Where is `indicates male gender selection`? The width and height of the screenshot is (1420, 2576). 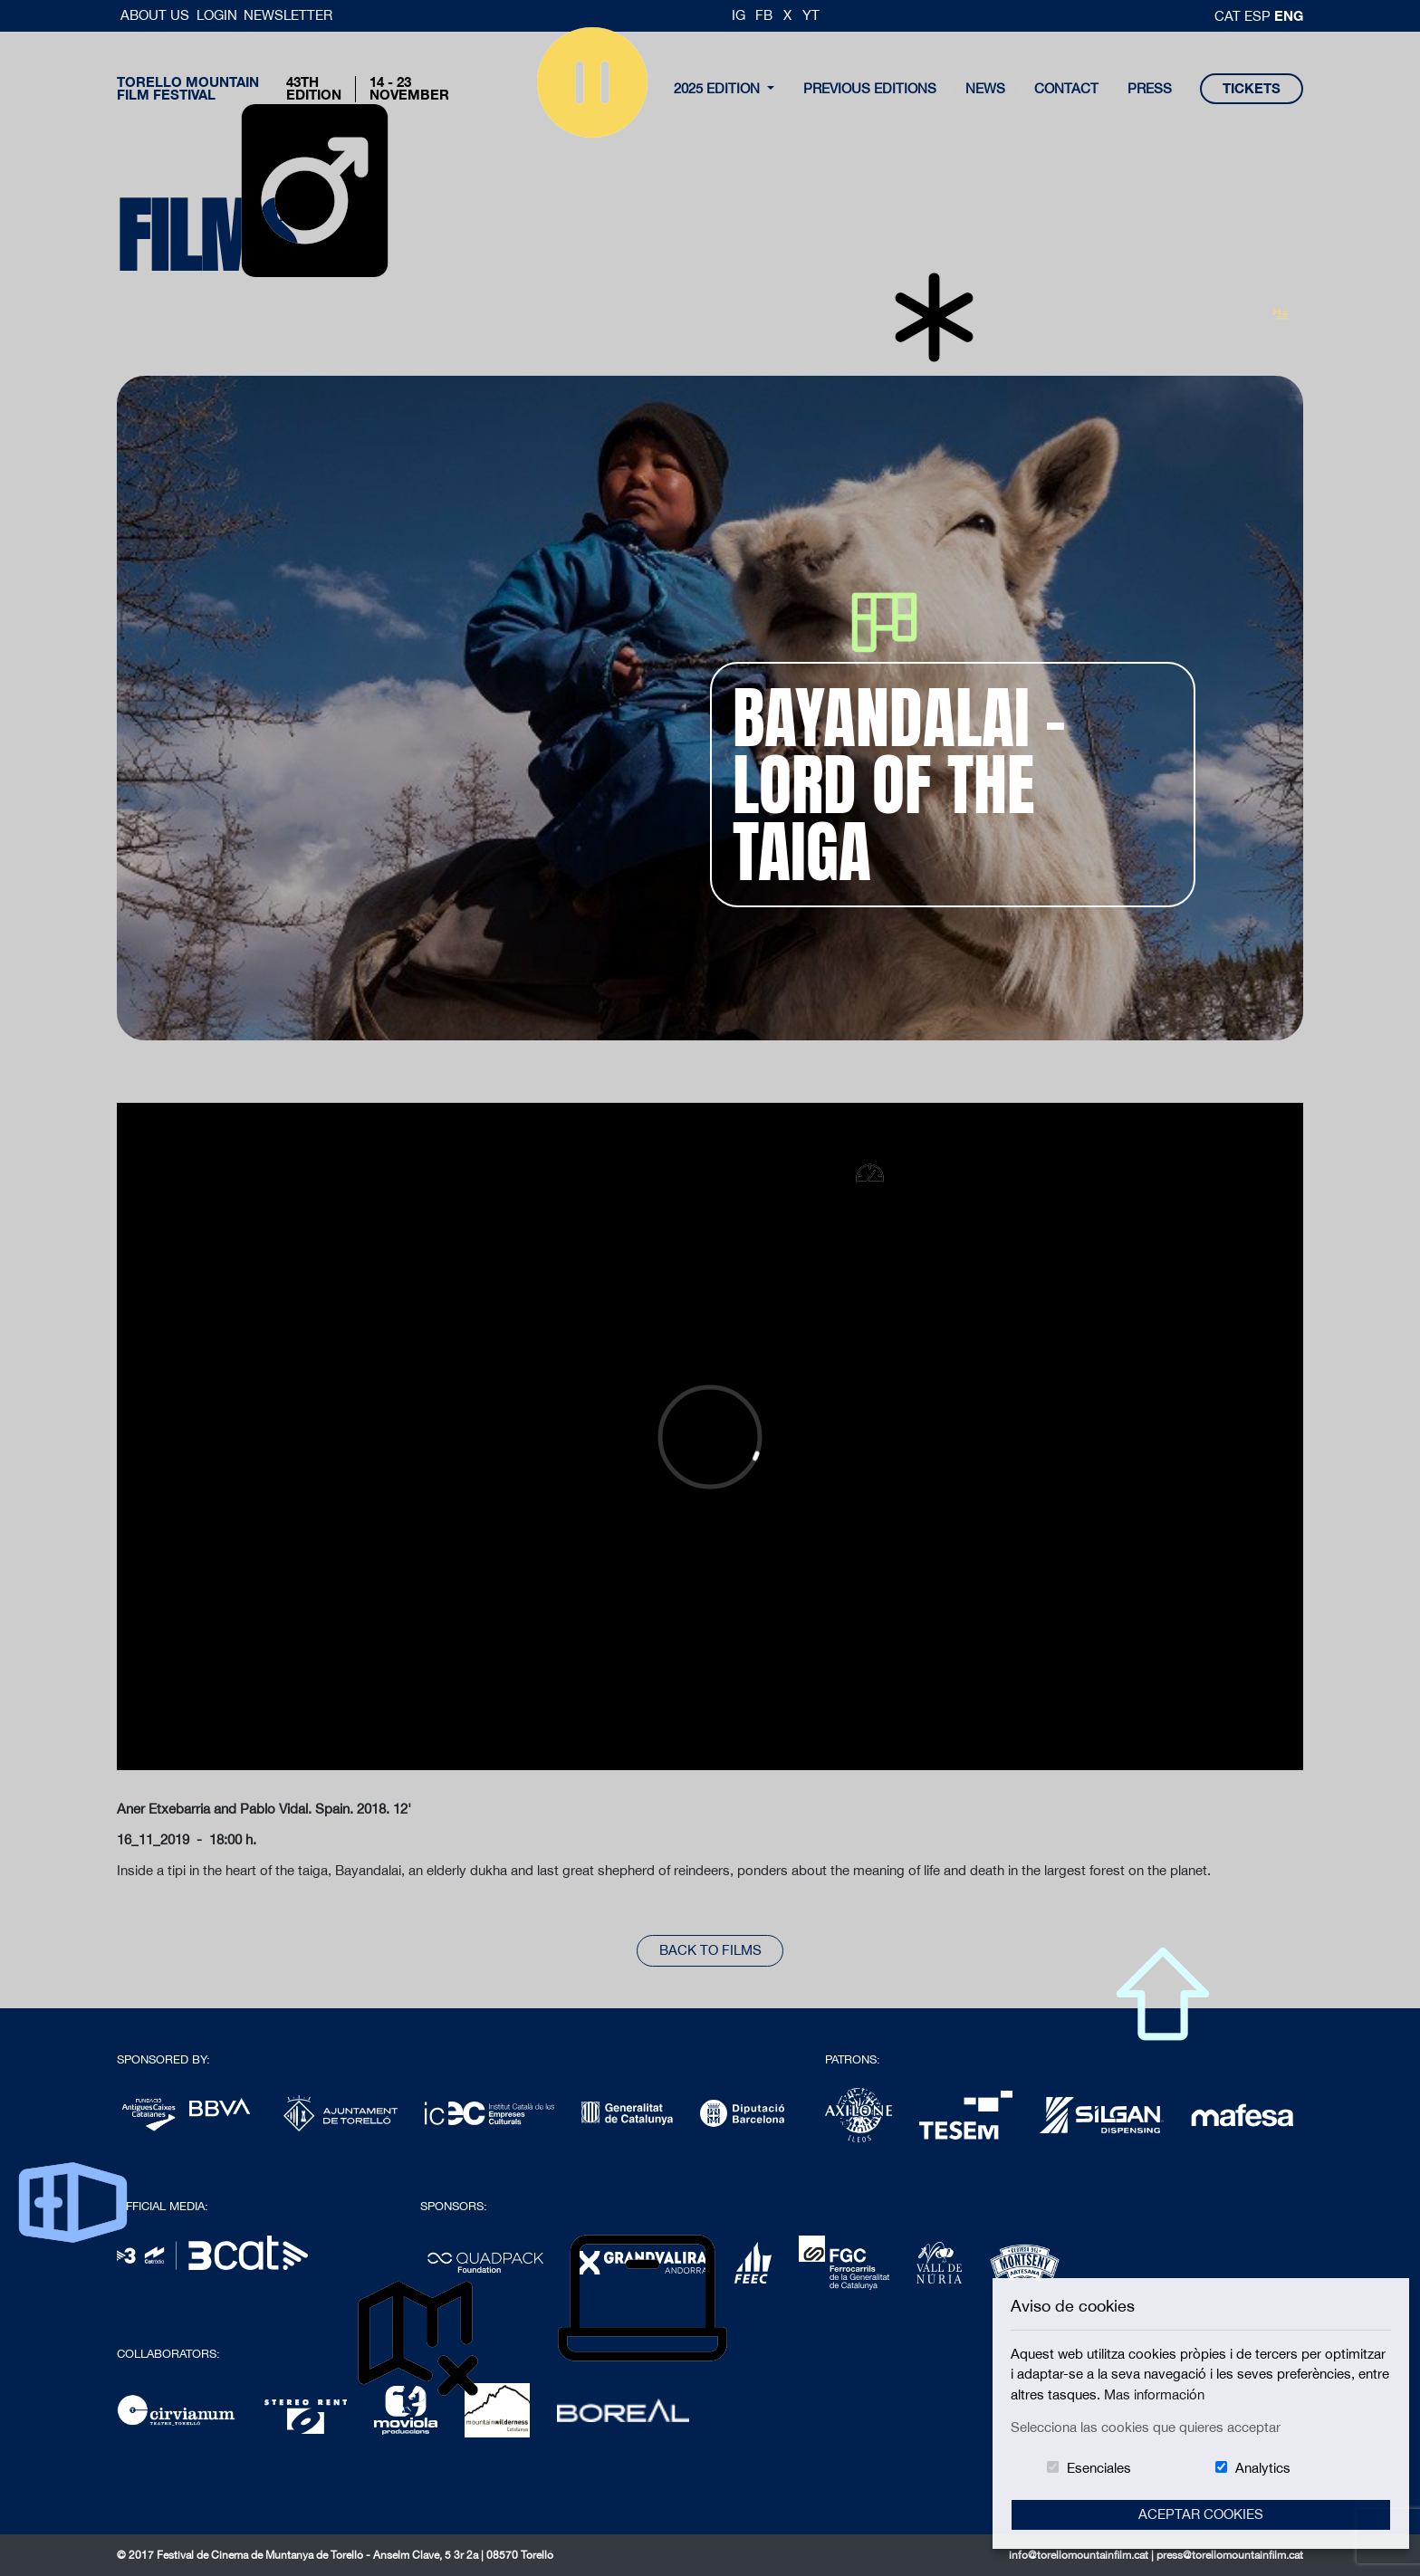 indicates male gender selection is located at coordinates (314, 190).